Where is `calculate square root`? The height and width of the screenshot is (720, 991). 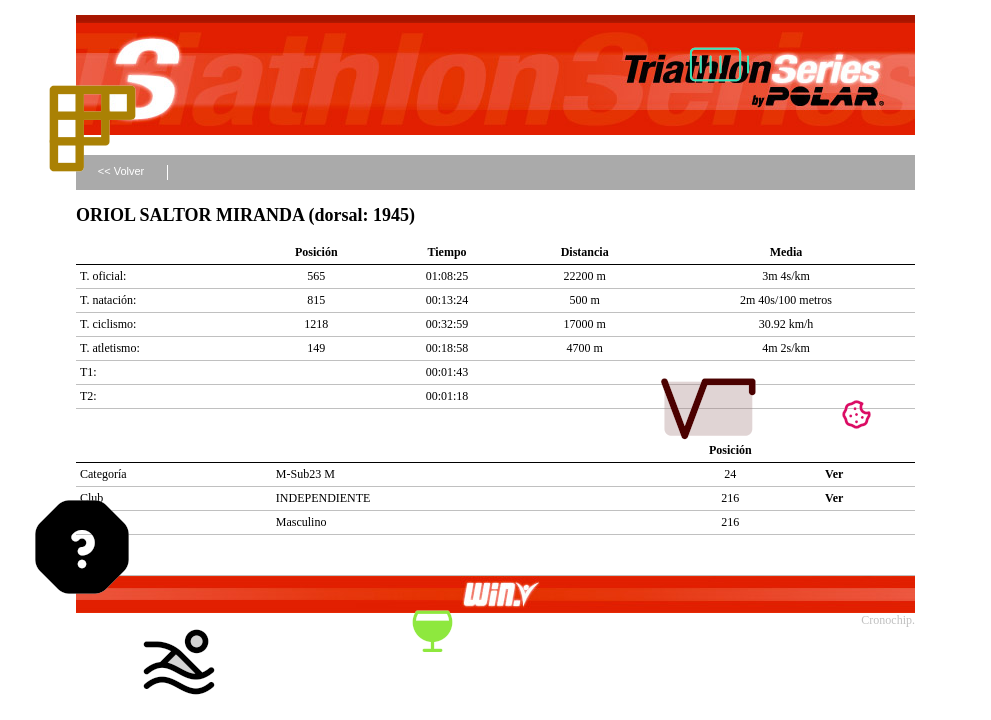 calculate square root is located at coordinates (705, 402).